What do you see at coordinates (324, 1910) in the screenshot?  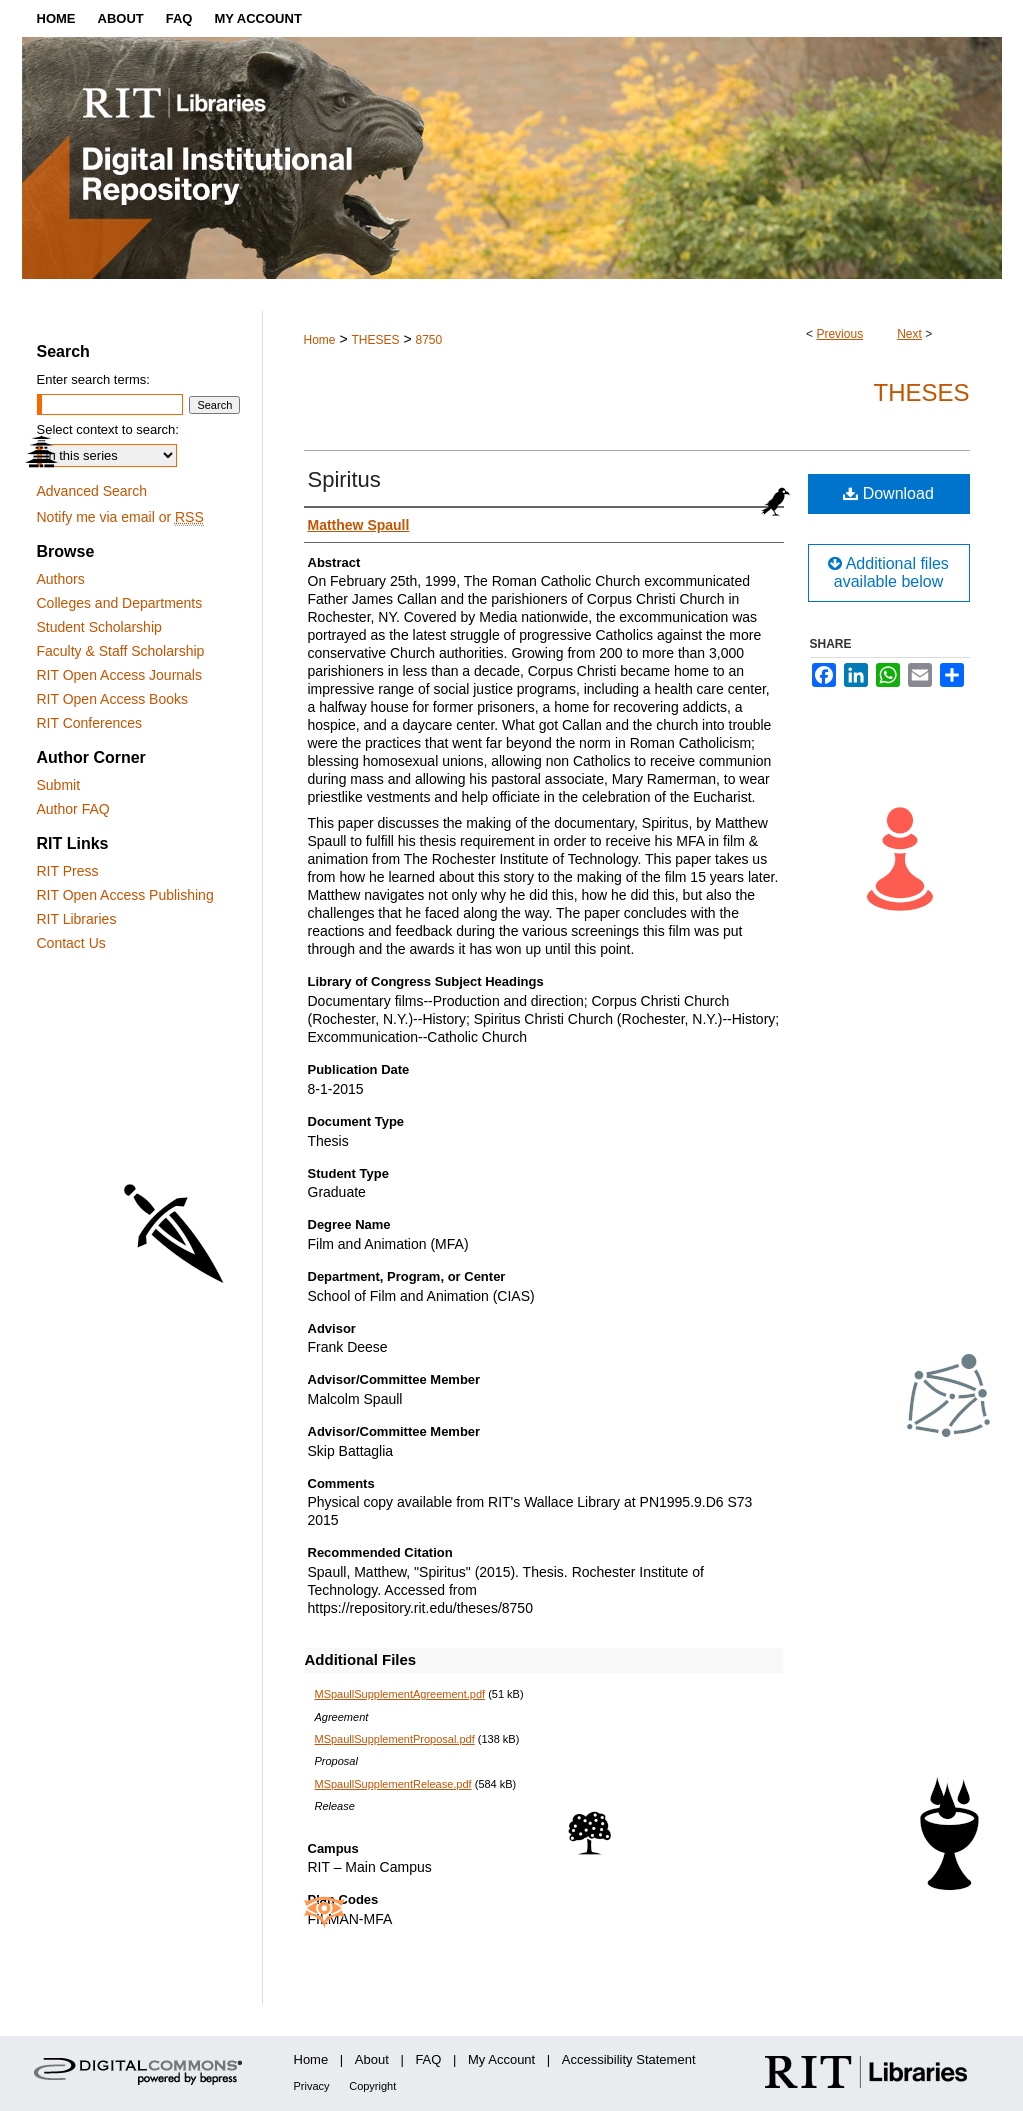 I see `sheikah tribe symbol from the legend of zelda series` at bounding box center [324, 1910].